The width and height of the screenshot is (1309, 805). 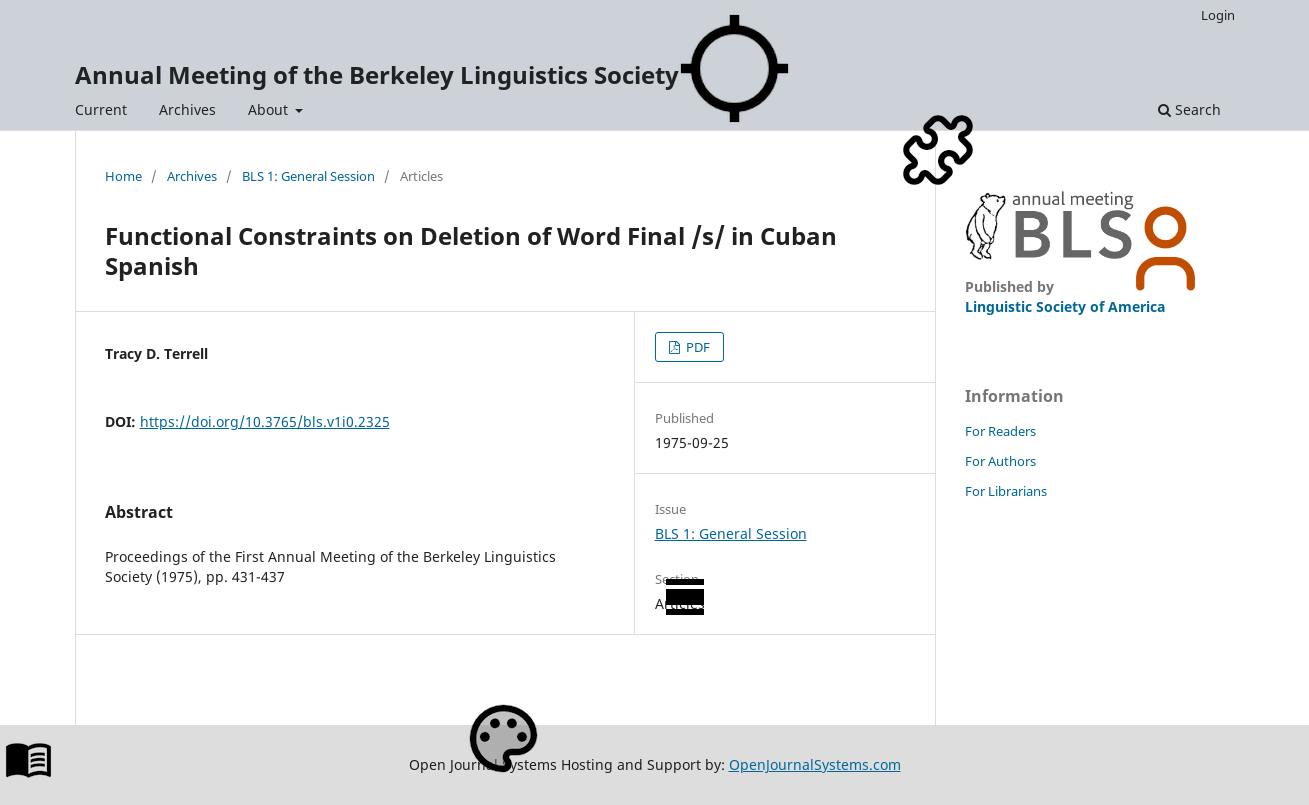 What do you see at coordinates (503, 738) in the screenshot?
I see `open color picker or theme options` at bounding box center [503, 738].